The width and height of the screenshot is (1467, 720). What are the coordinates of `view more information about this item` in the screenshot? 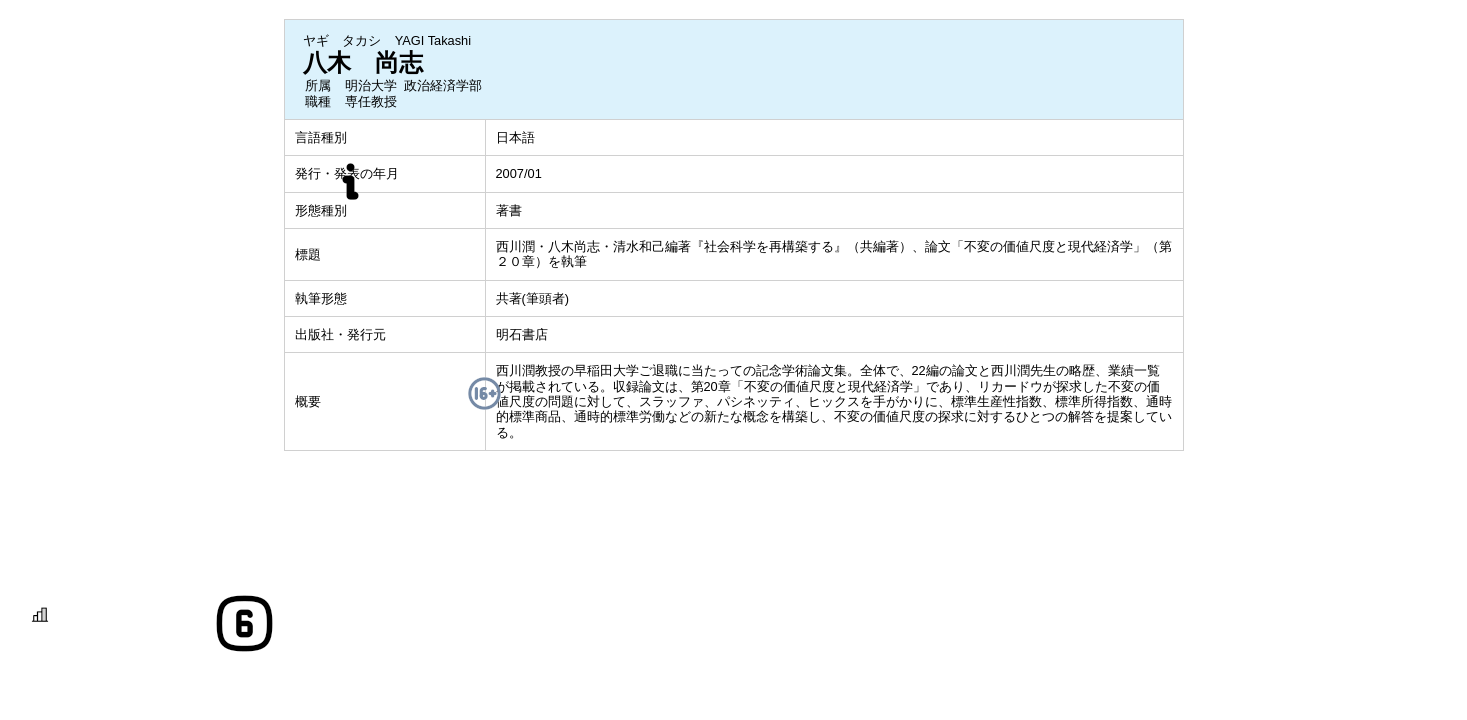 It's located at (350, 179).